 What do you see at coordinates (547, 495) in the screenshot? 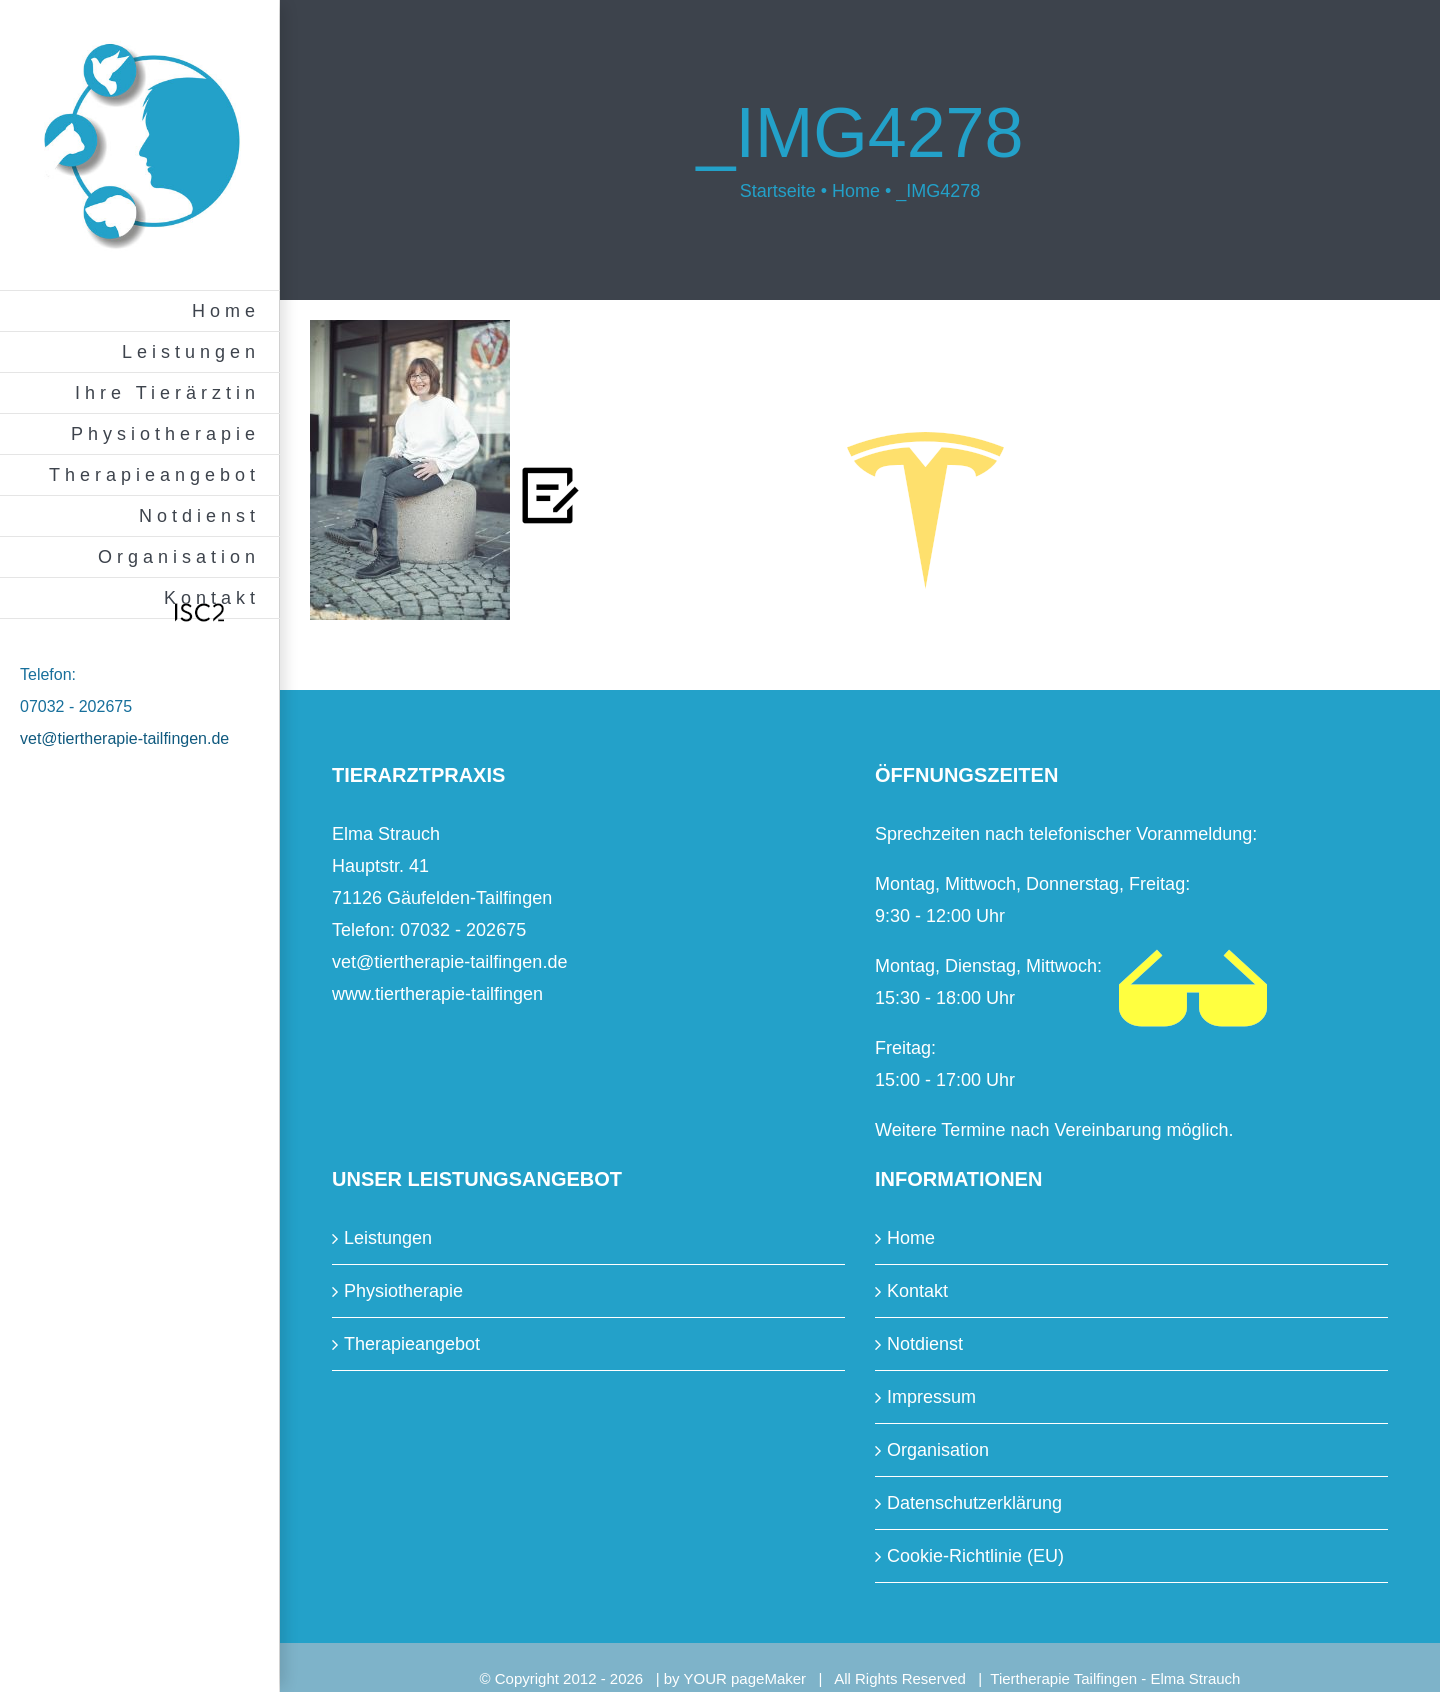
I see `edit or compose a draft document` at bounding box center [547, 495].